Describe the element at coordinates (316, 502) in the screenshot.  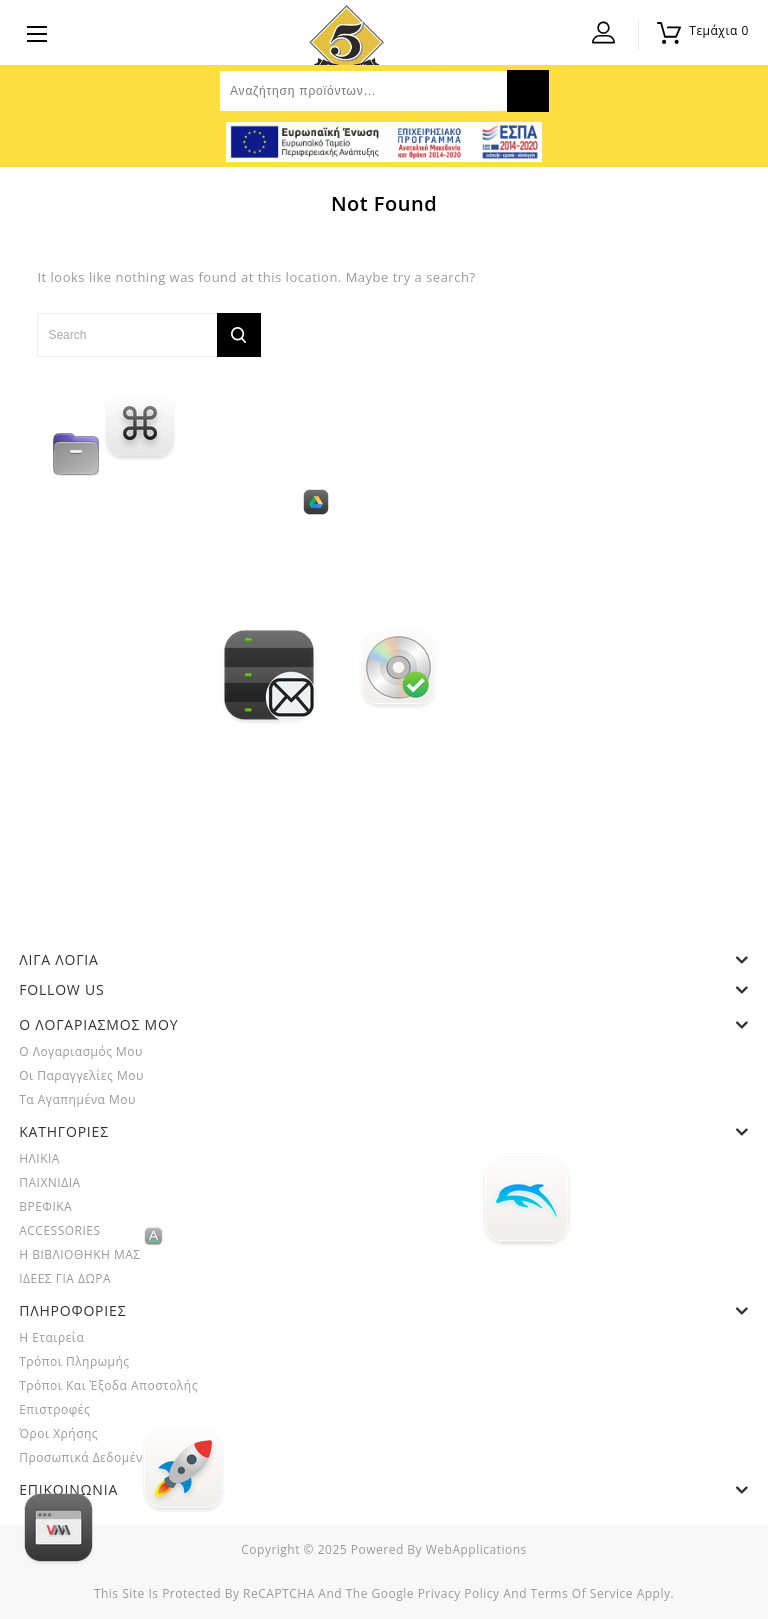
I see `open Google Drive app` at that location.